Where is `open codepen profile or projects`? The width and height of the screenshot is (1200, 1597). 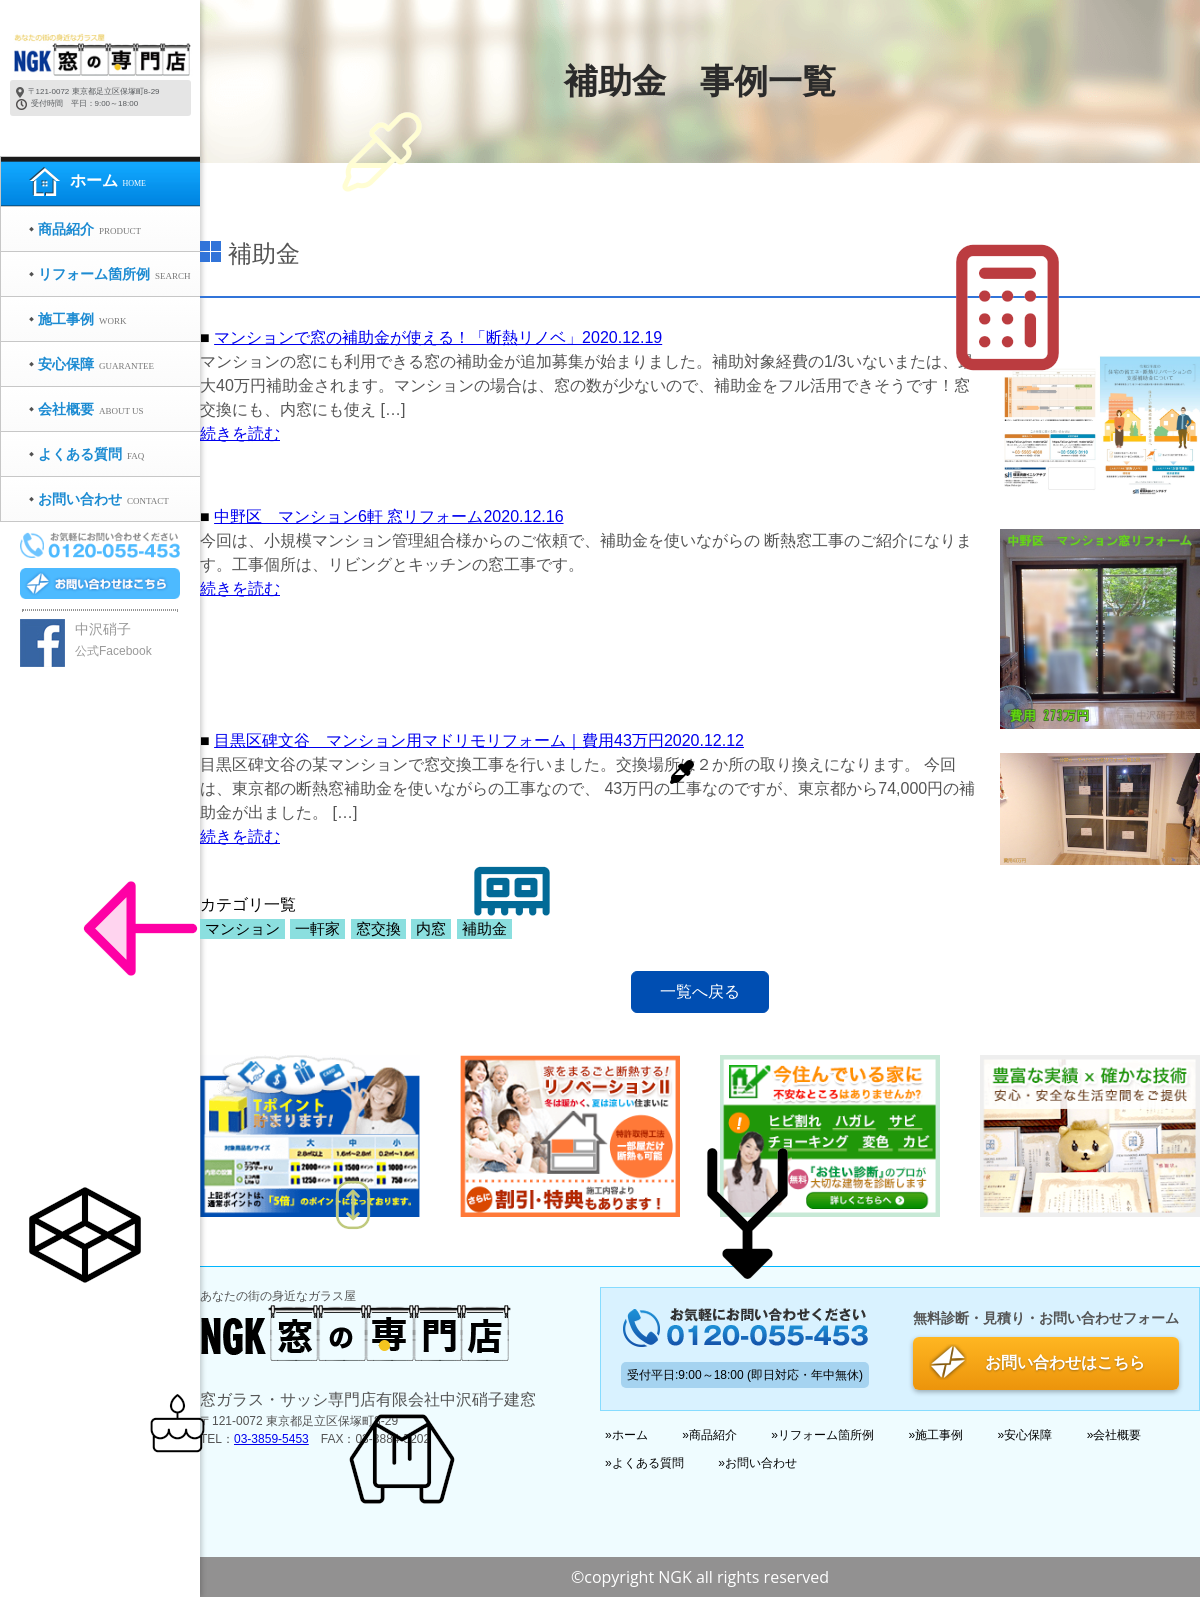 open codepen profile or projects is located at coordinates (85, 1235).